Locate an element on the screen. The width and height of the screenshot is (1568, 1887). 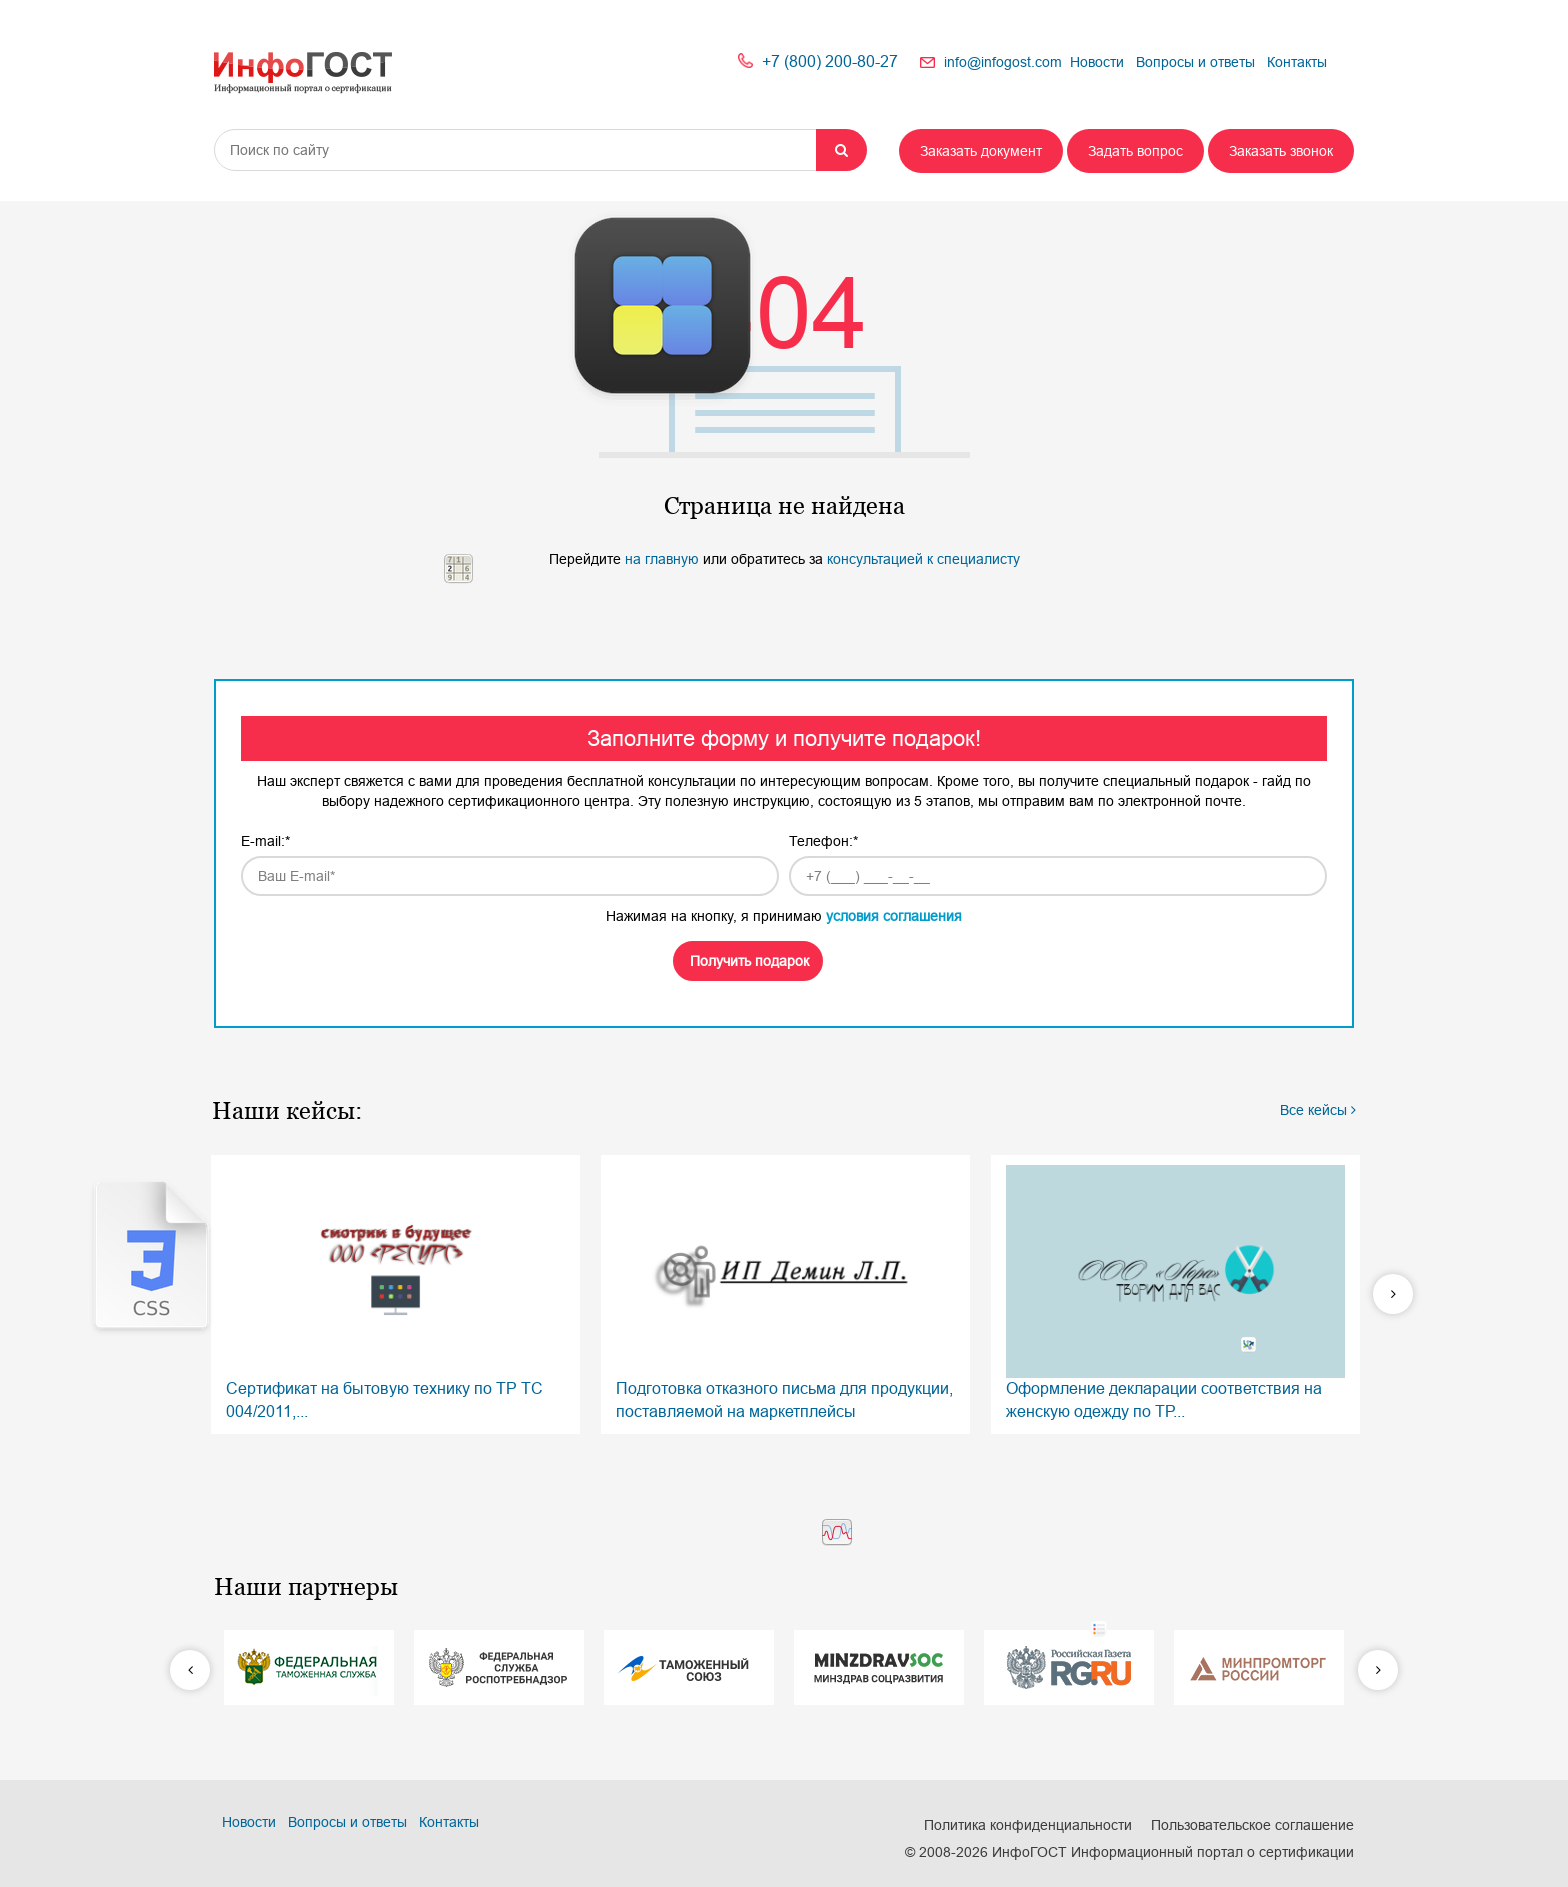
open power statistics app is located at coordinates (837, 1532).